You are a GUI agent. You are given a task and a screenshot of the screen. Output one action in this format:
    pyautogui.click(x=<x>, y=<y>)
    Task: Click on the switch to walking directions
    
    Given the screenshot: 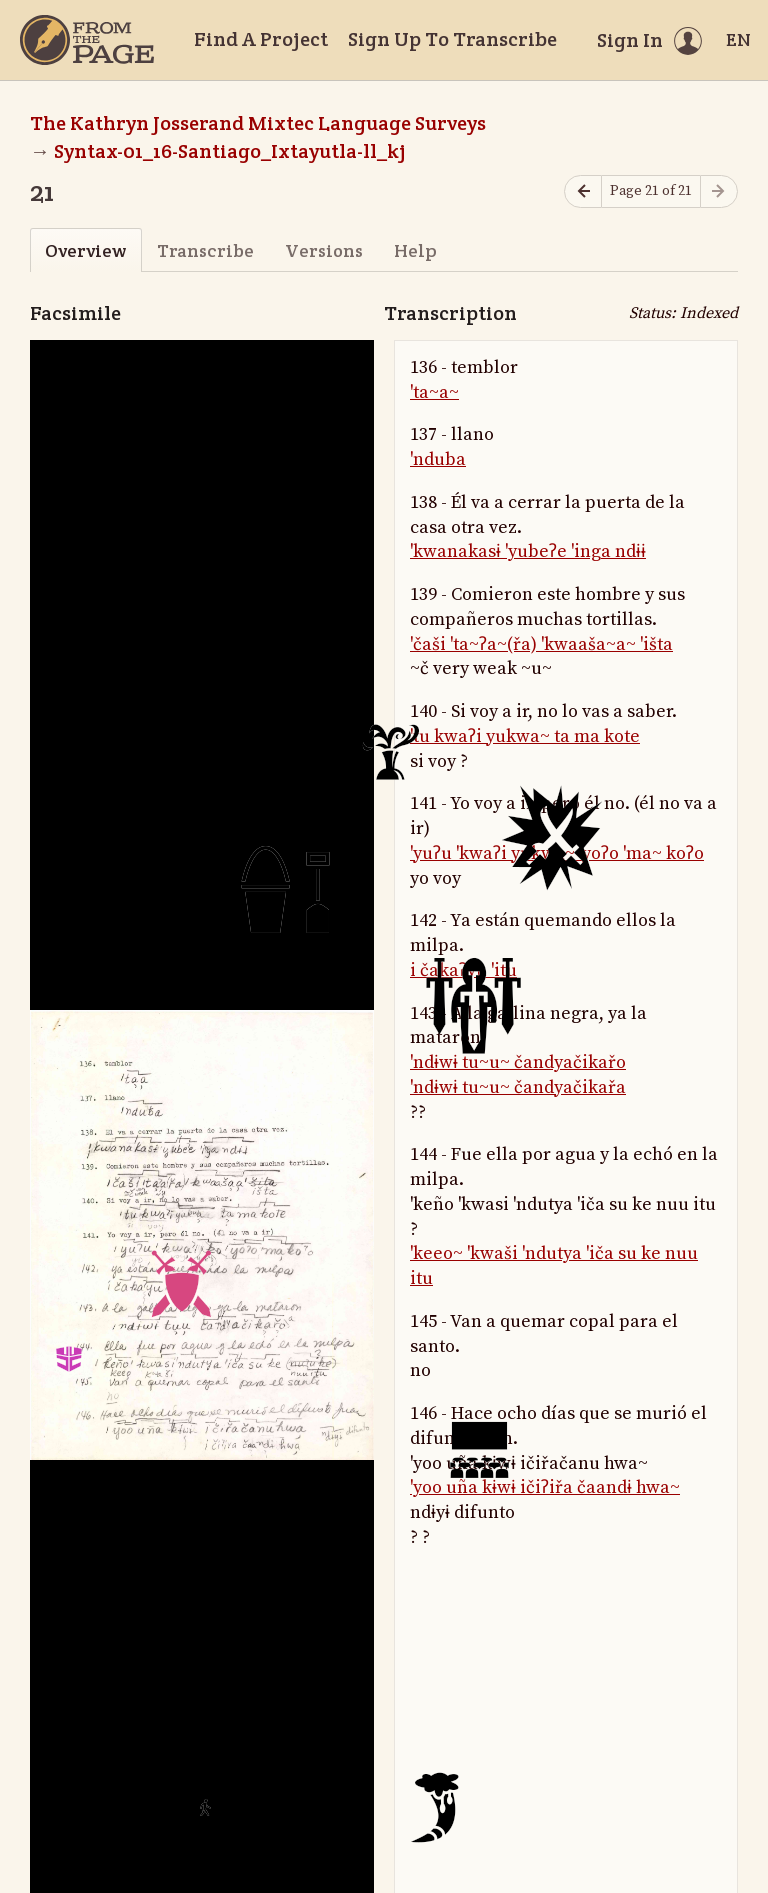 What is the action you would take?
    pyautogui.click(x=205, y=1807)
    